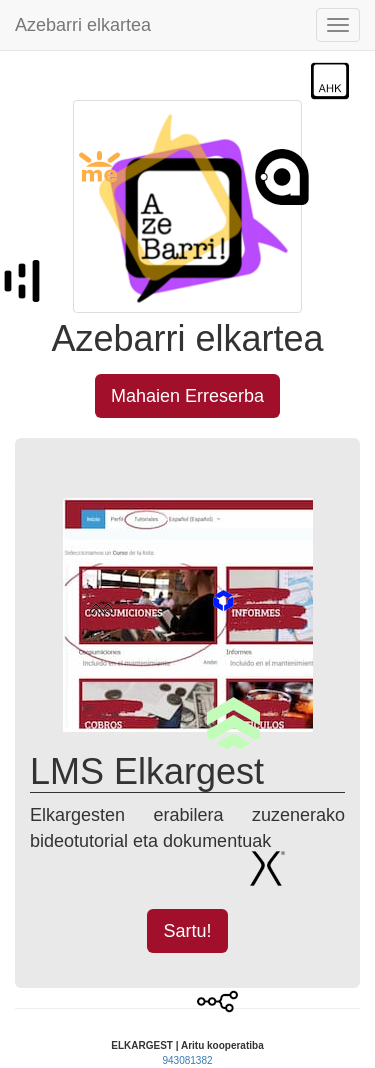 Image resolution: width=375 pixels, height=1068 pixels. I want to click on open koyeb cloud platform, so click(233, 723).